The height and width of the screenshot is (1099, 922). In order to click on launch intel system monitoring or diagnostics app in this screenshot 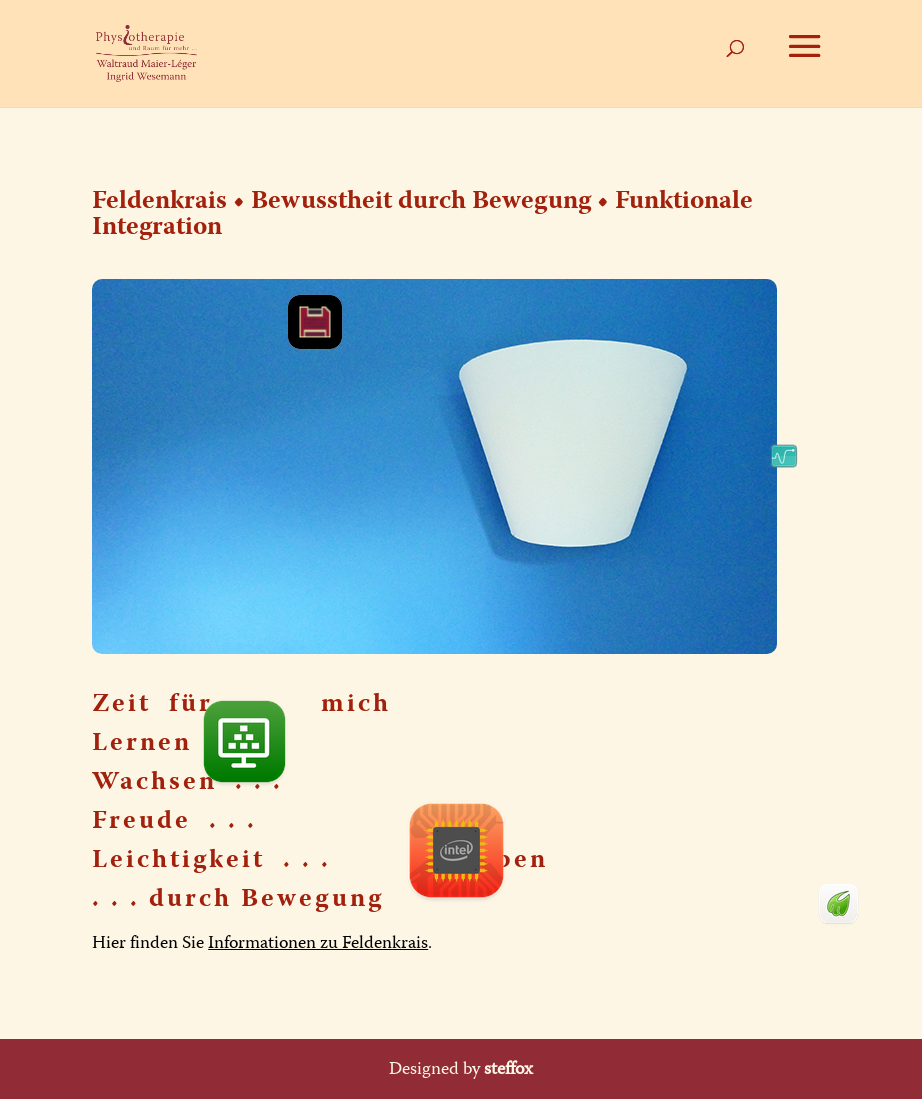, I will do `click(456, 850)`.